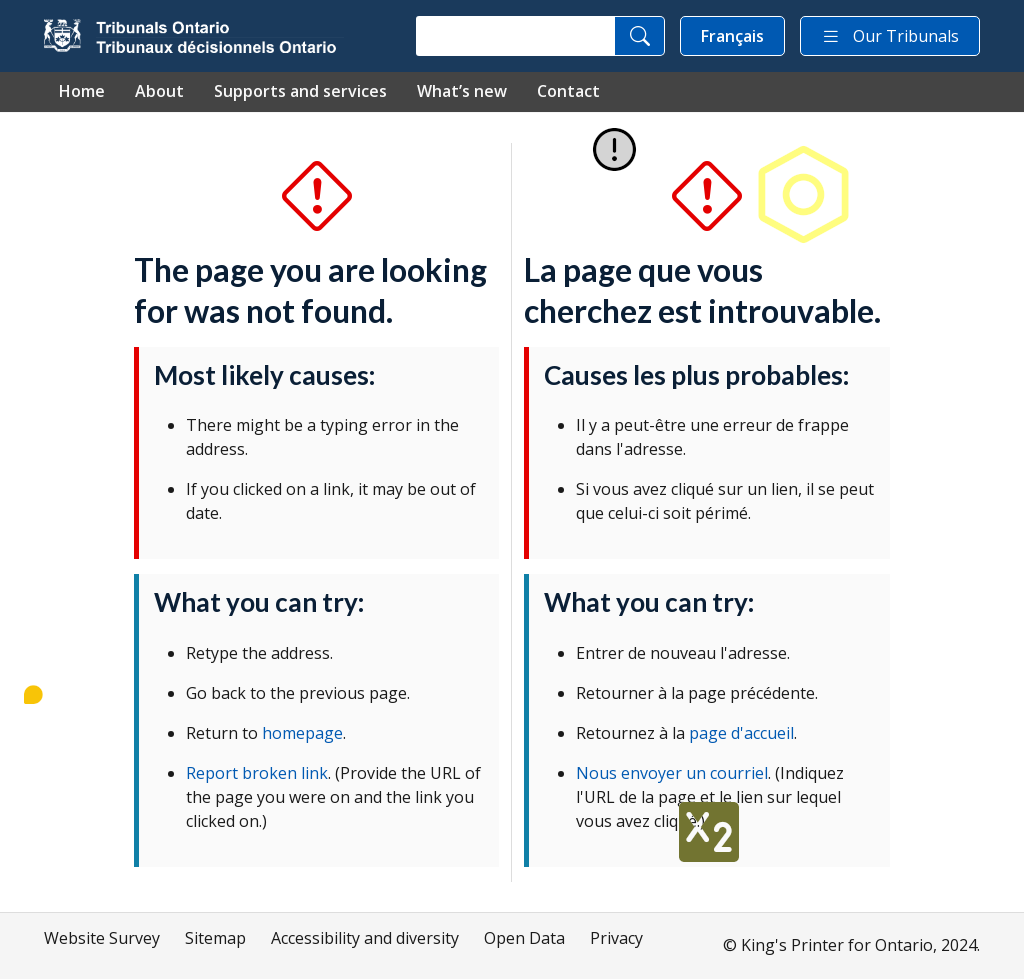 Image resolution: width=1024 pixels, height=979 pixels. Describe the element at coordinates (803, 194) in the screenshot. I see `access hardware or mechanical settings` at that location.